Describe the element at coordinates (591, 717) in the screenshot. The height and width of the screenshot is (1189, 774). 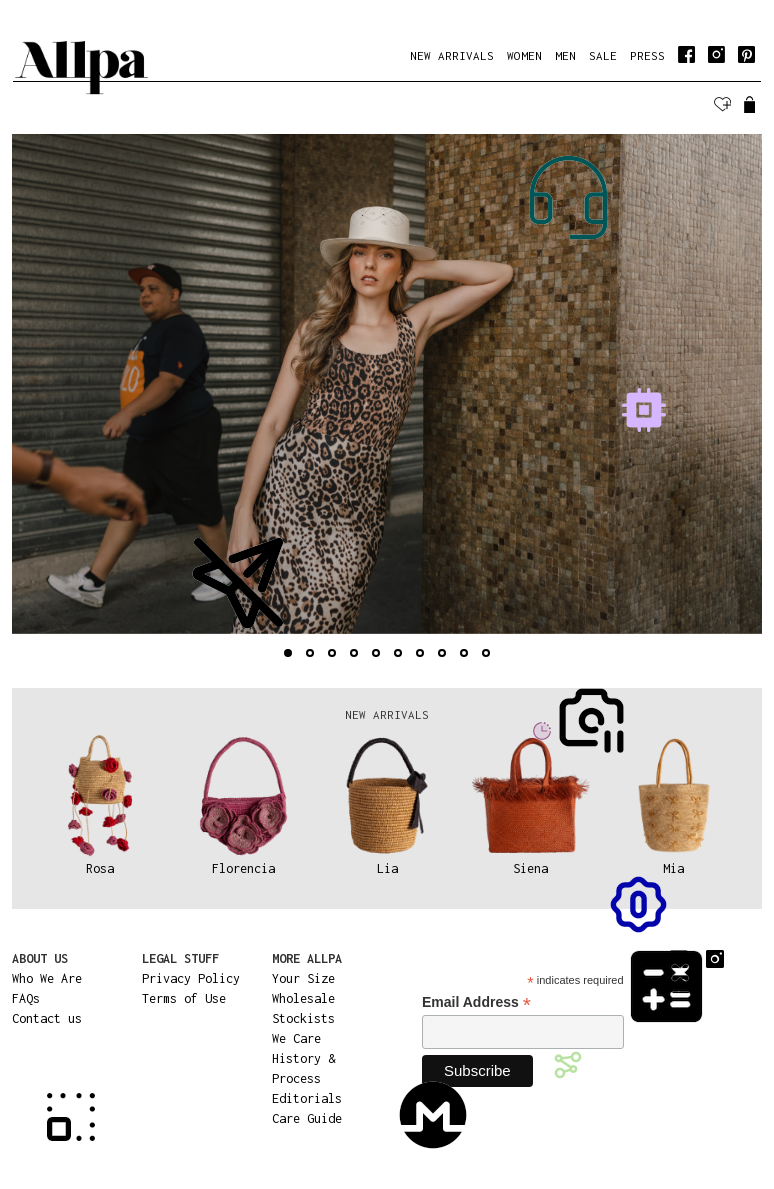
I see `pause video recording` at that location.